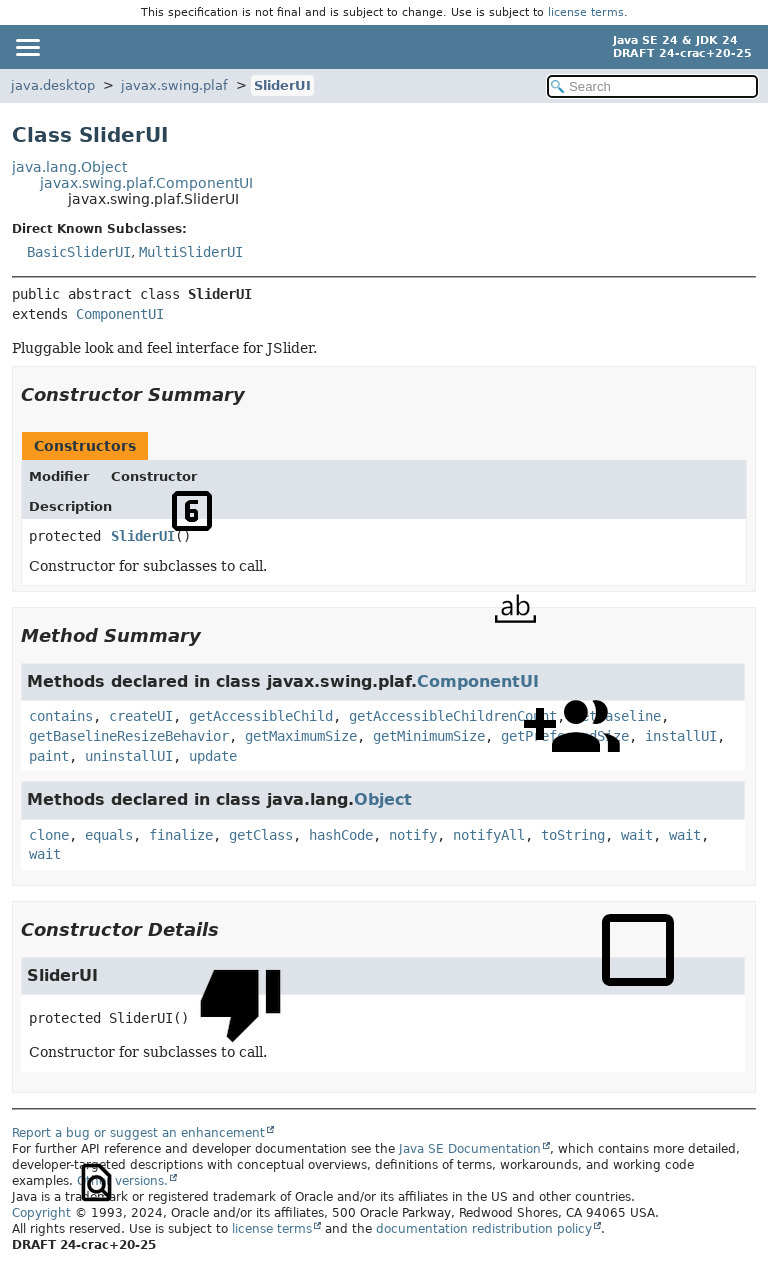 Image resolution: width=768 pixels, height=1276 pixels. Describe the element at coordinates (572, 728) in the screenshot. I see `add a new member to a group` at that location.